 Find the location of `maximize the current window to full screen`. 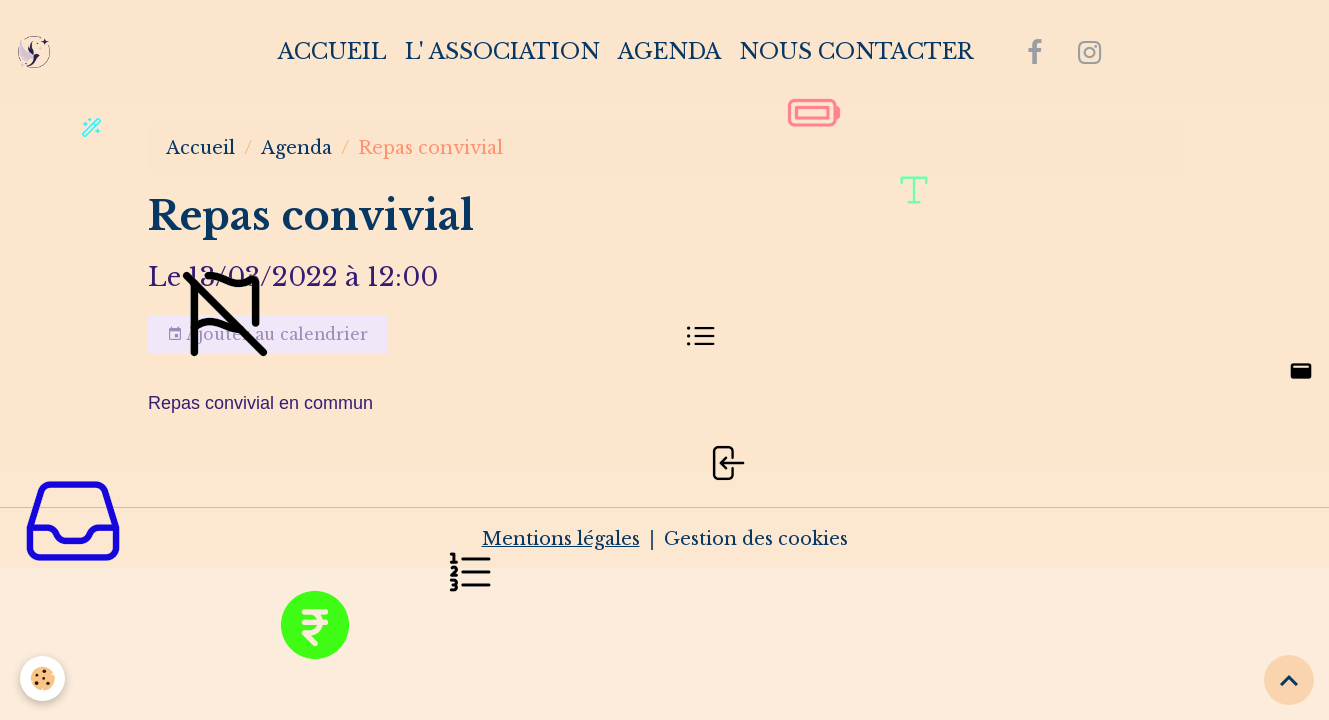

maximize the current window to full screen is located at coordinates (1301, 371).